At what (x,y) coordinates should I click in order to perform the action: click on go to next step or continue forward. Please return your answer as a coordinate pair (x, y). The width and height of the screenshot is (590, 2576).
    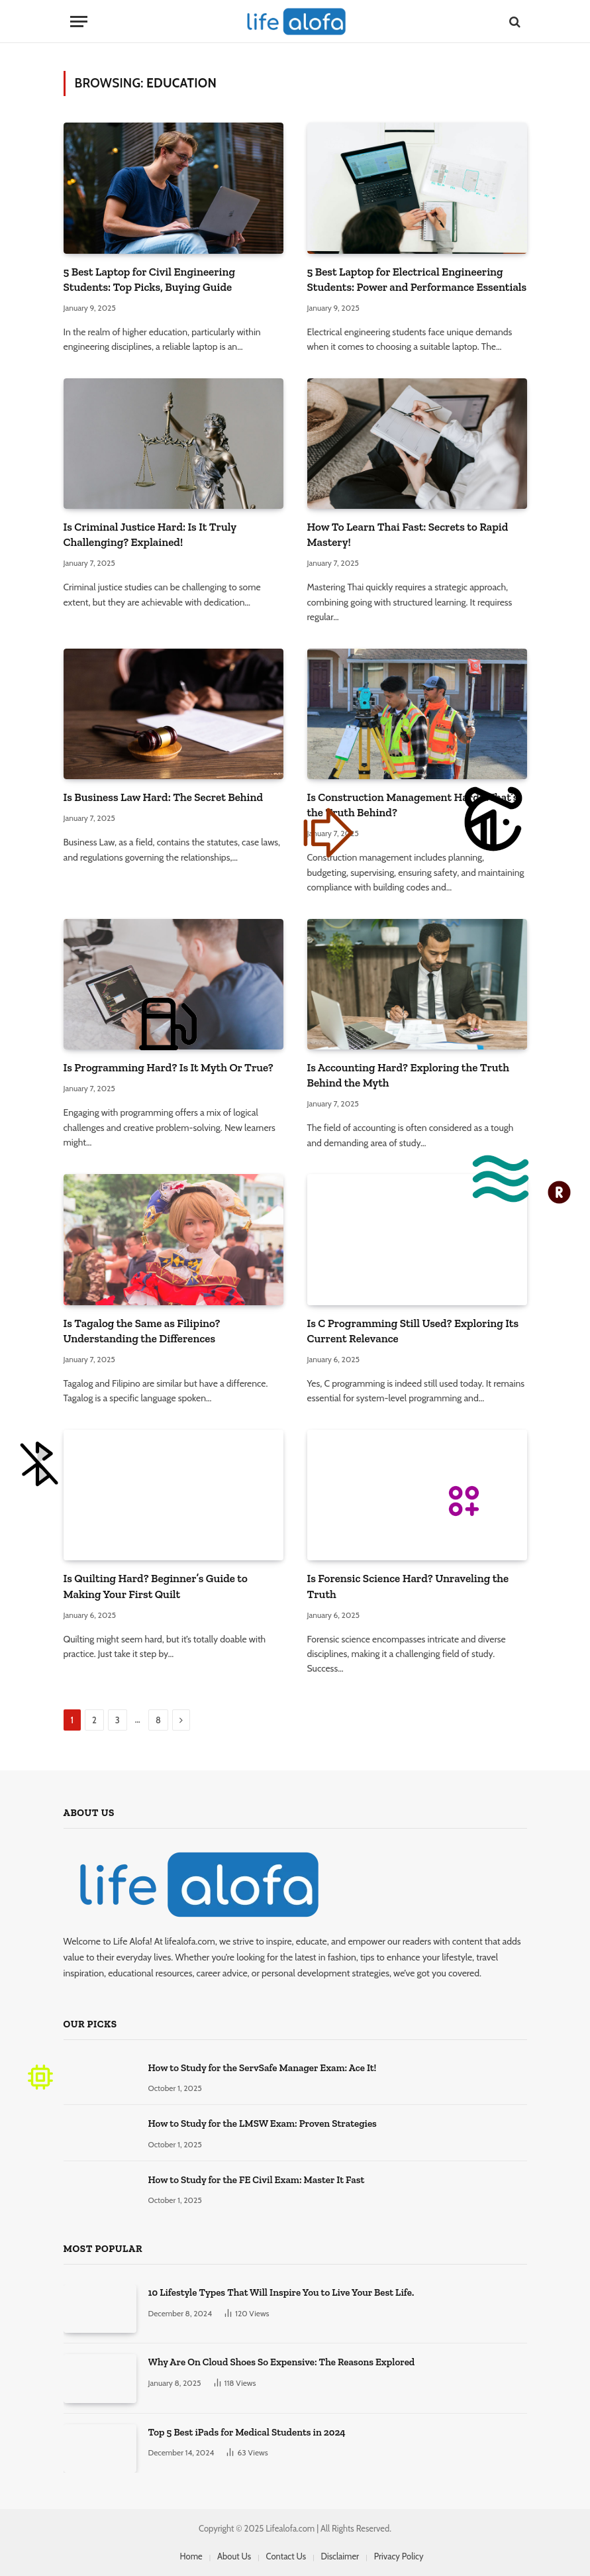
    Looking at the image, I should click on (326, 833).